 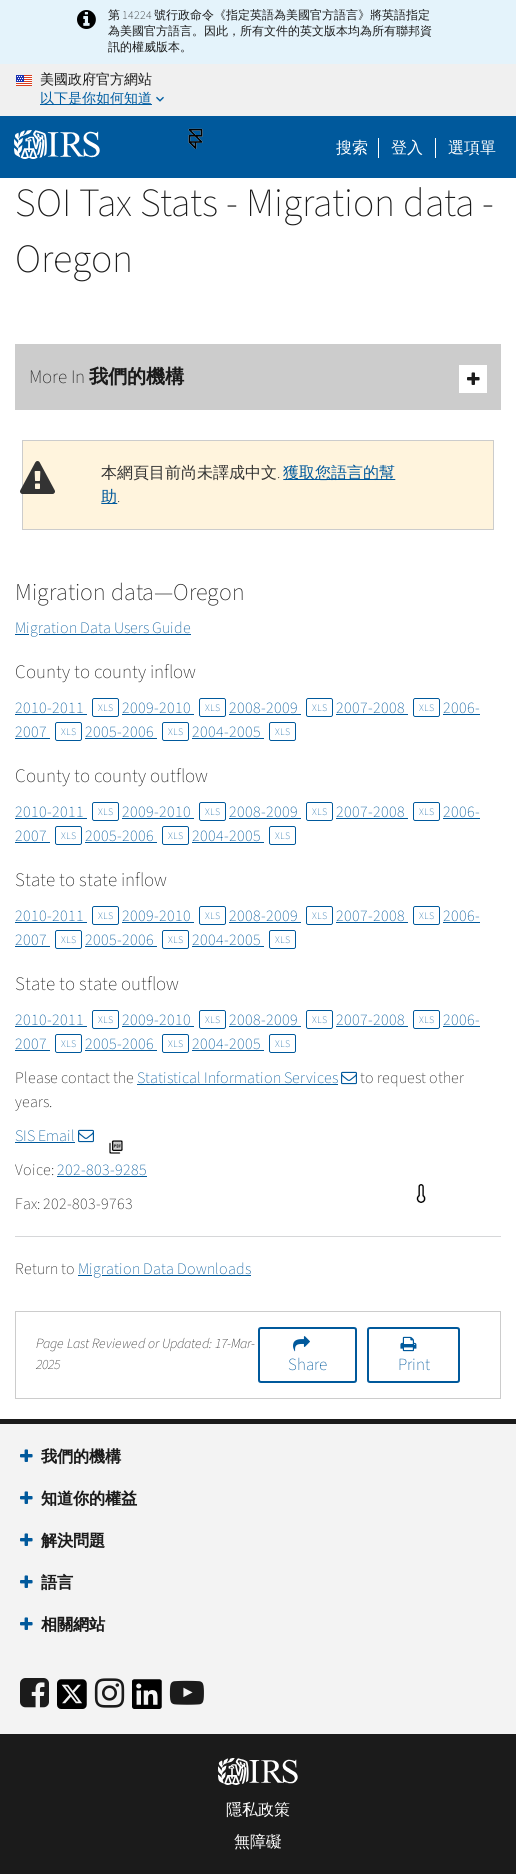 What do you see at coordinates (195, 138) in the screenshot?
I see `open Framer app` at bounding box center [195, 138].